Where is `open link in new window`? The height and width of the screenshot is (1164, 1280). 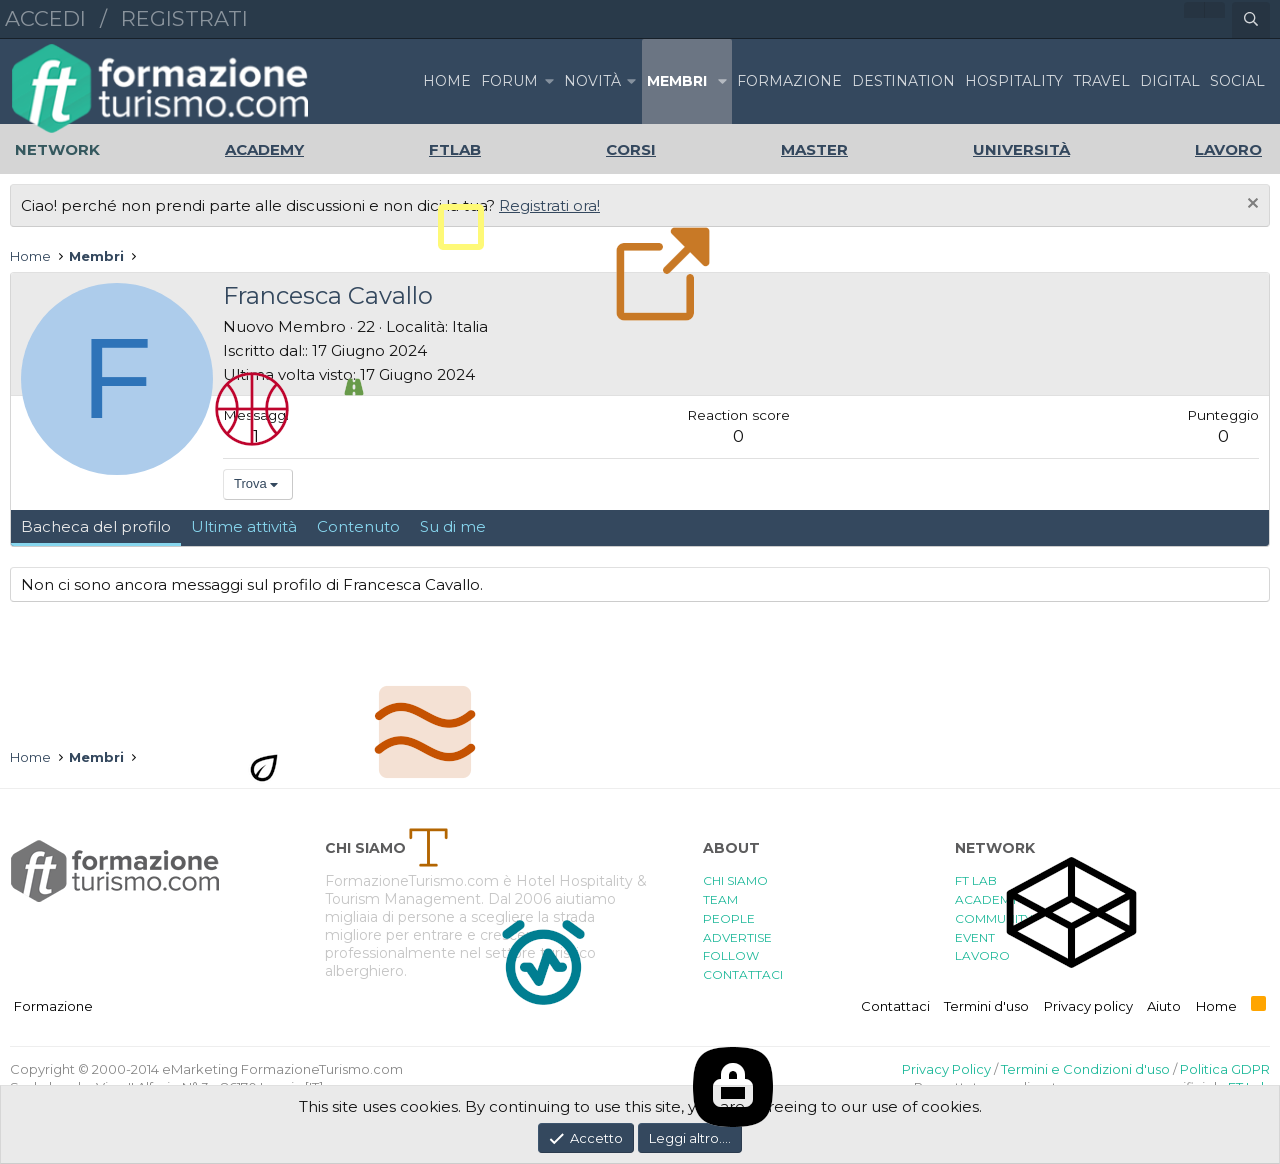
open link in new window is located at coordinates (663, 274).